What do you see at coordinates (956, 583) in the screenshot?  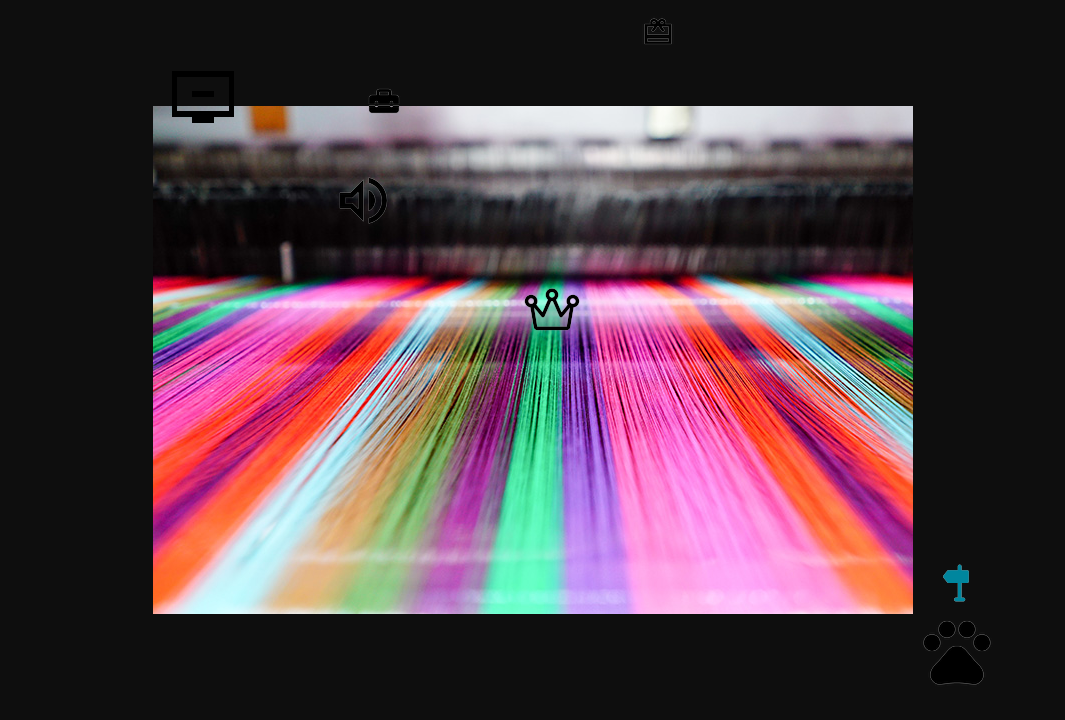 I see `navigate to previous step or section` at bounding box center [956, 583].